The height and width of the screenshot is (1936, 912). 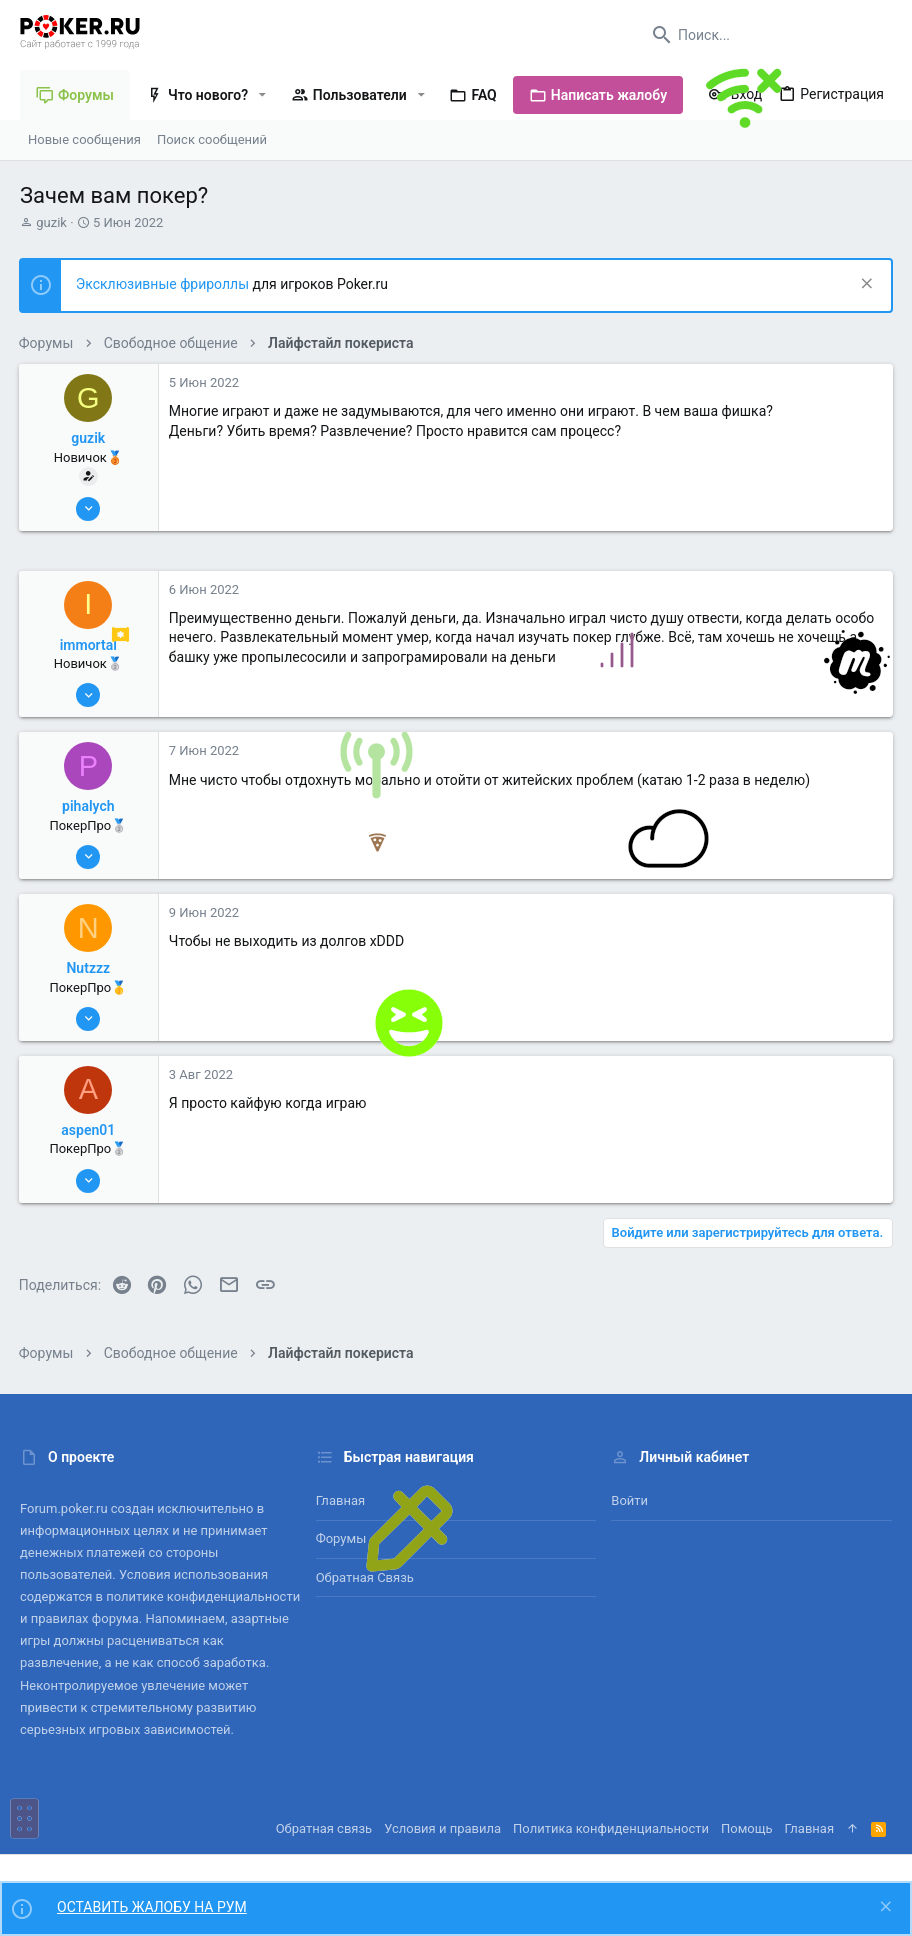 I want to click on open the Meetup app, so click(x=856, y=662).